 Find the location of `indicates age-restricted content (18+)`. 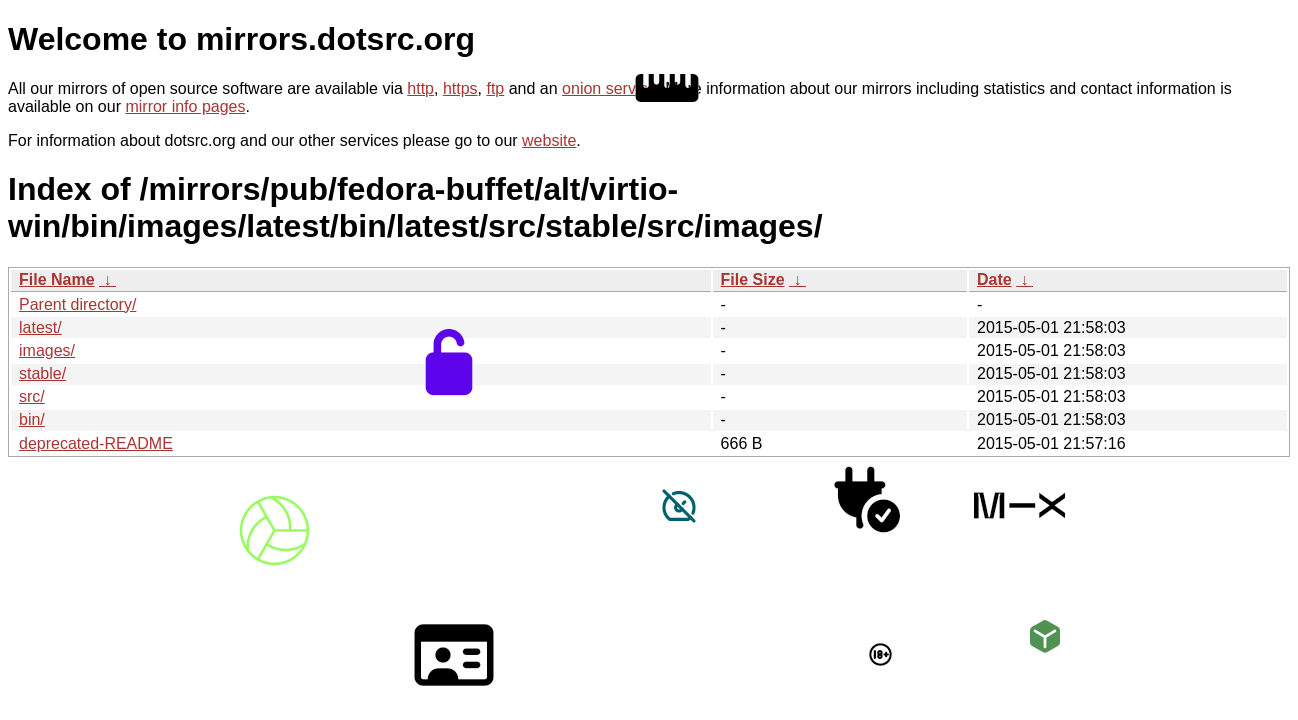

indicates age-restricted content (18+) is located at coordinates (880, 654).